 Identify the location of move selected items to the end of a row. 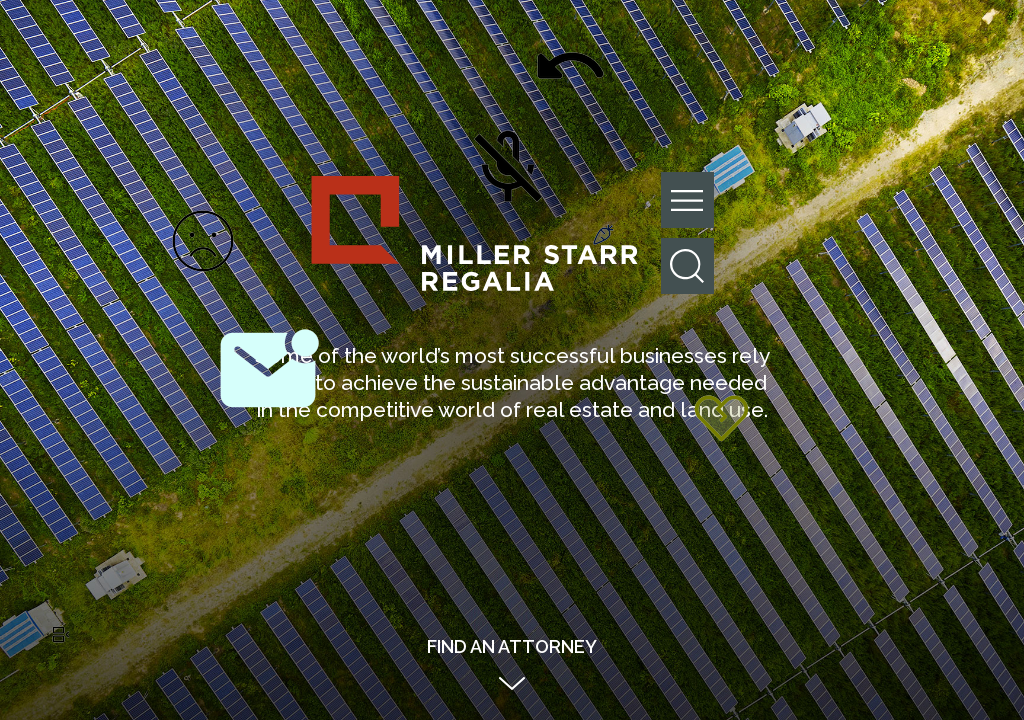
(60, 634).